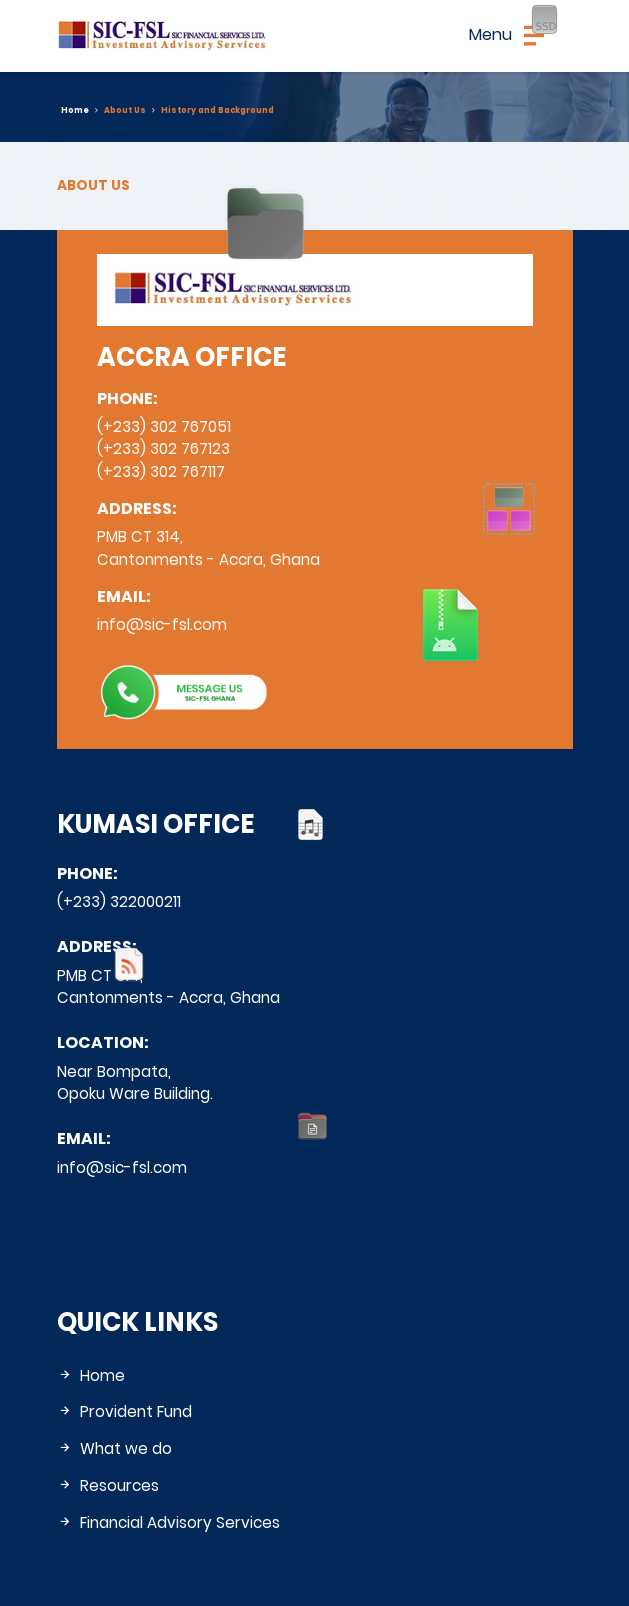  What do you see at coordinates (544, 19) in the screenshot?
I see `indicates a solid state drive in the system` at bounding box center [544, 19].